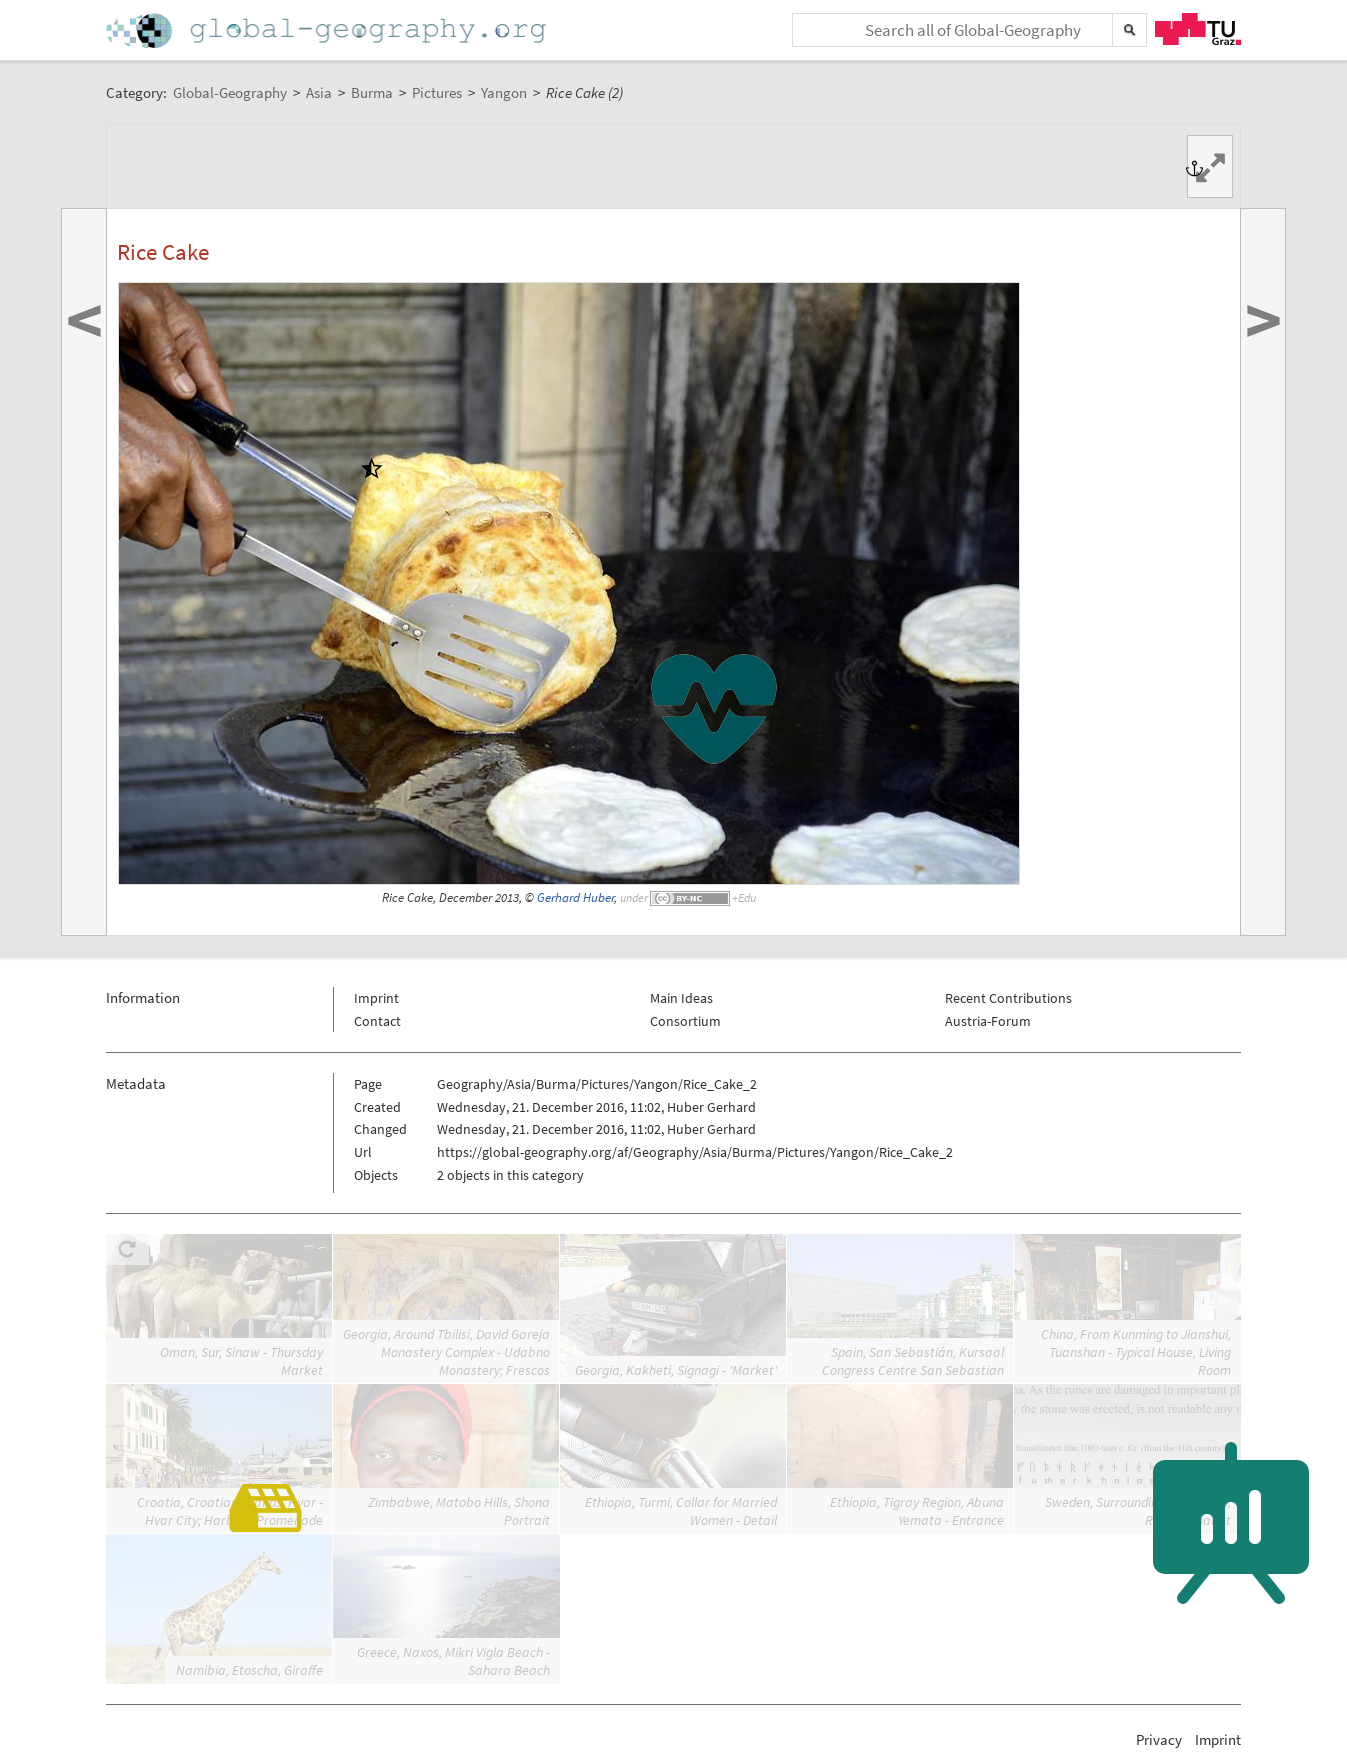 The width and height of the screenshot is (1347, 1761). Describe the element at coordinates (371, 468) in the screenshot. I see `indicates a partial or half-star rating` at that location.